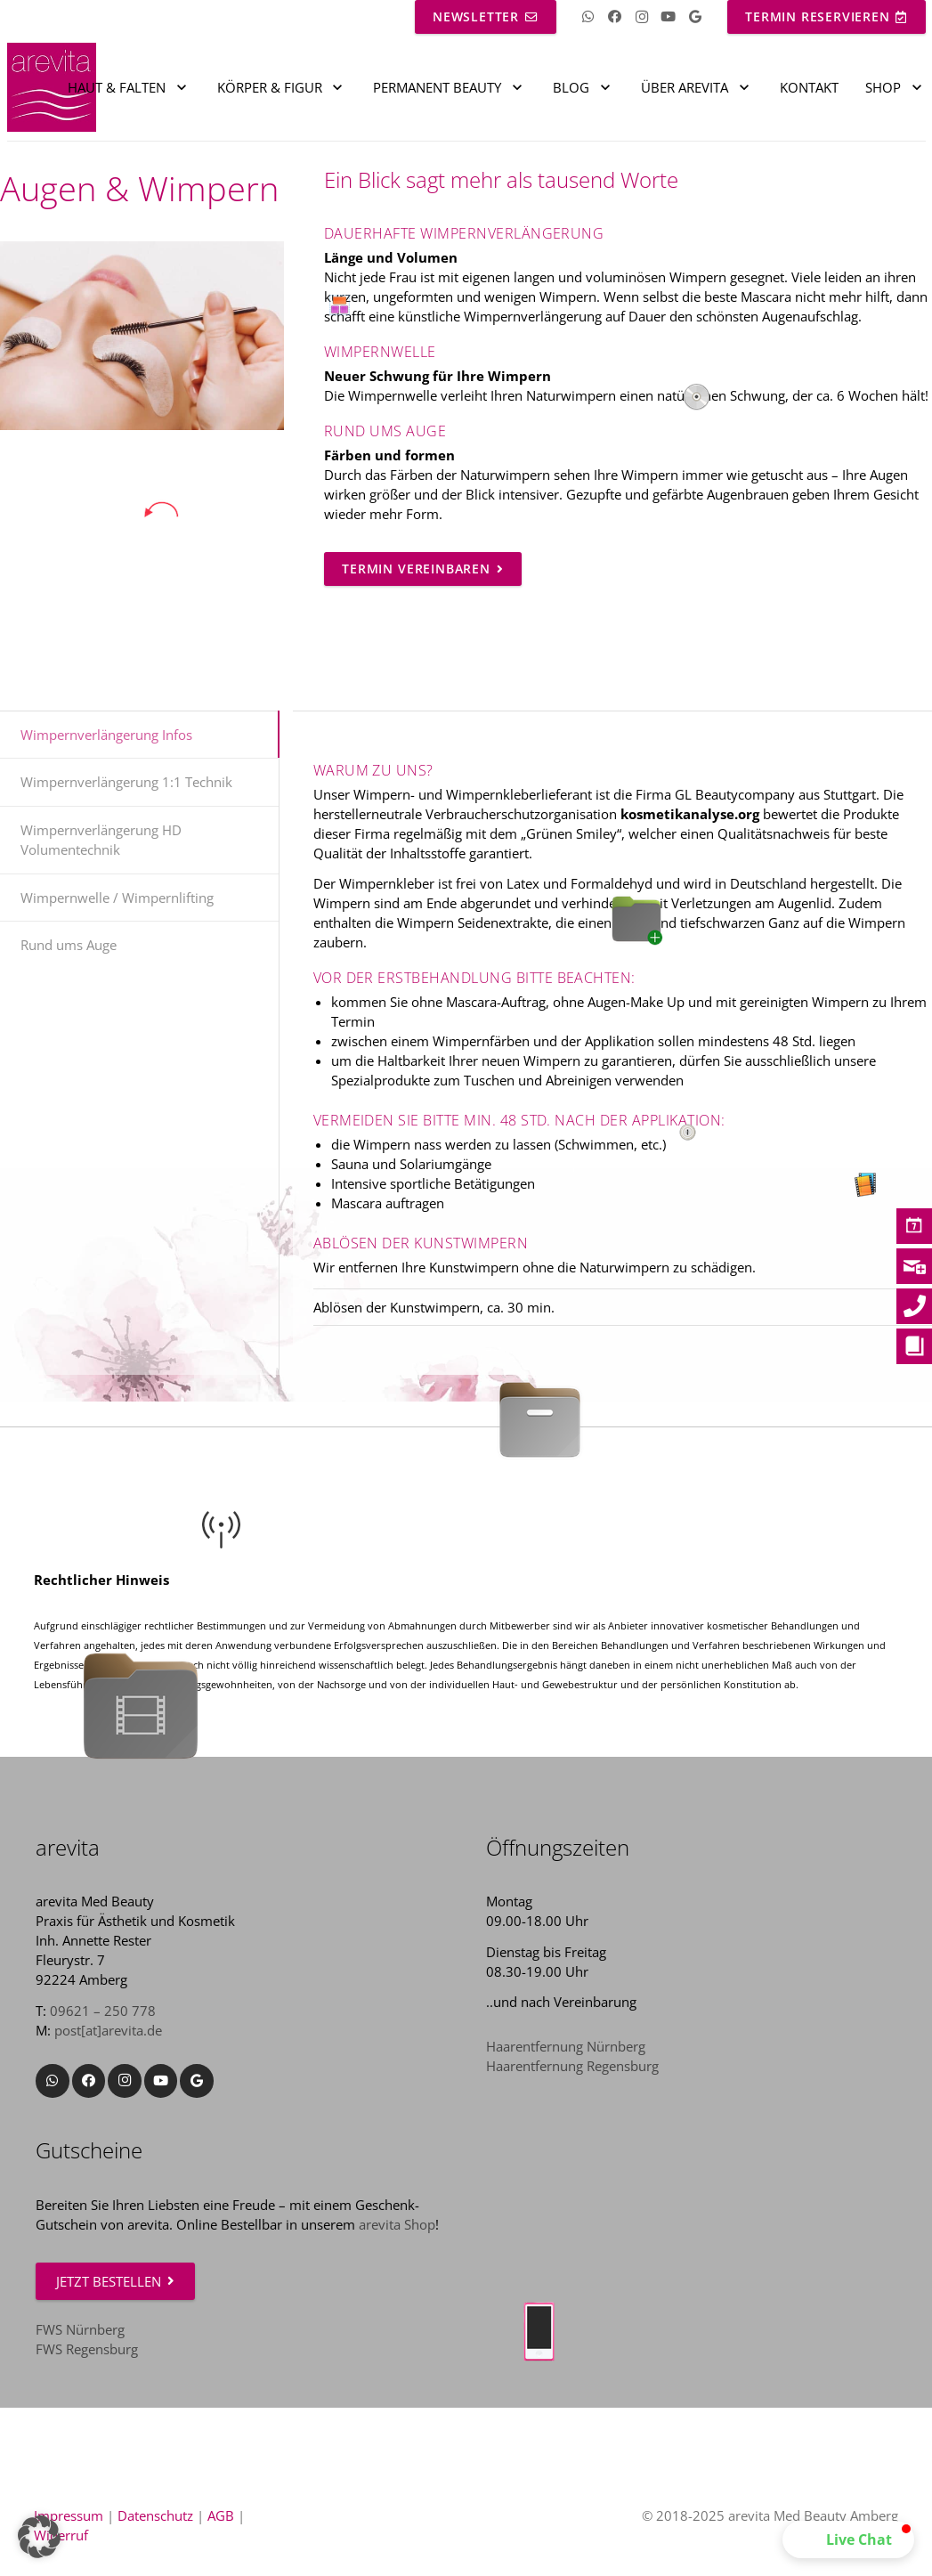  Describe the element at coordinates (539, 1419) in the screenshot. I see `open the file manager application` at that location.